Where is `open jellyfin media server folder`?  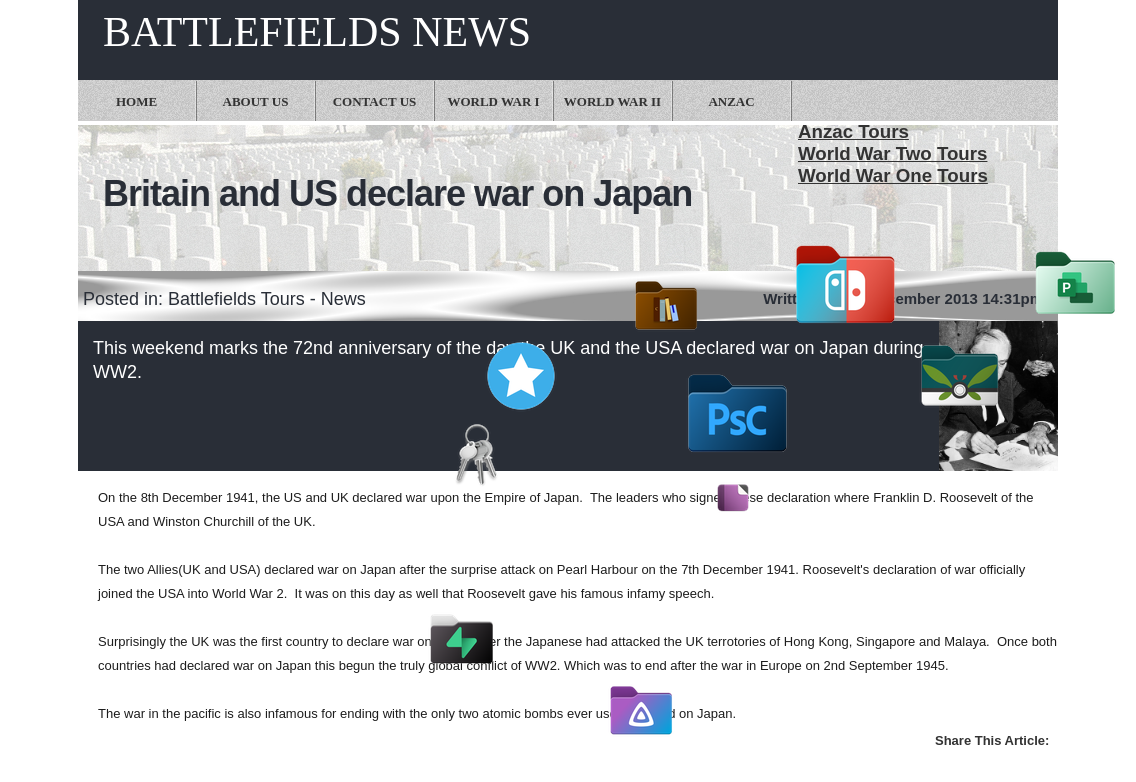 open jellyfin media server folder is located at coordinates (641, 712).